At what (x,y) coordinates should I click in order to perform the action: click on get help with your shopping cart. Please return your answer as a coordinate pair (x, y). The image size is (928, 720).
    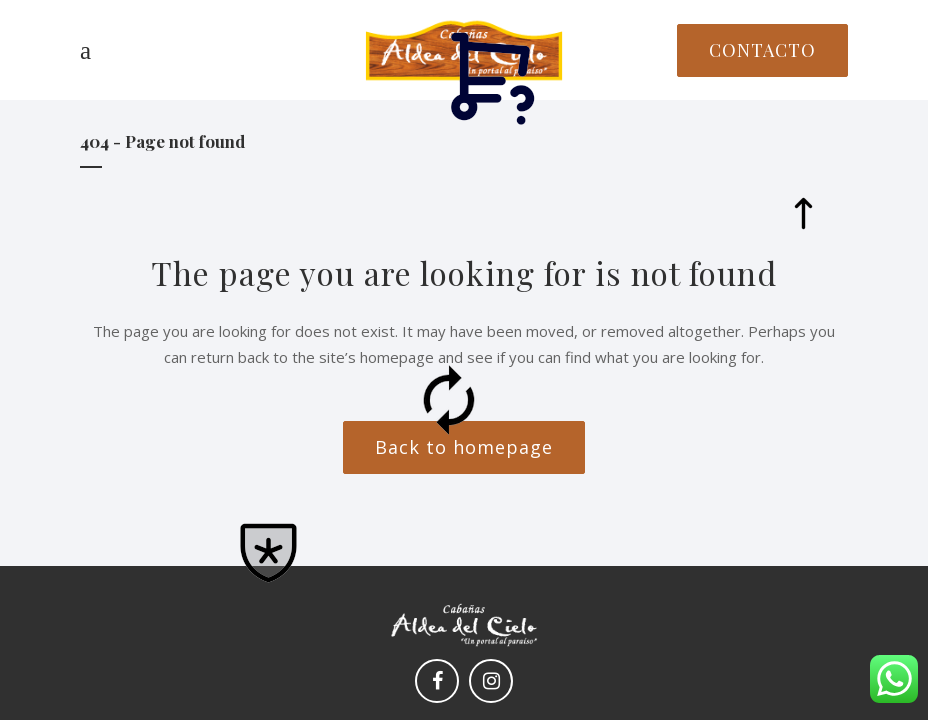
    Looking at the image, I should click on (490, 76).